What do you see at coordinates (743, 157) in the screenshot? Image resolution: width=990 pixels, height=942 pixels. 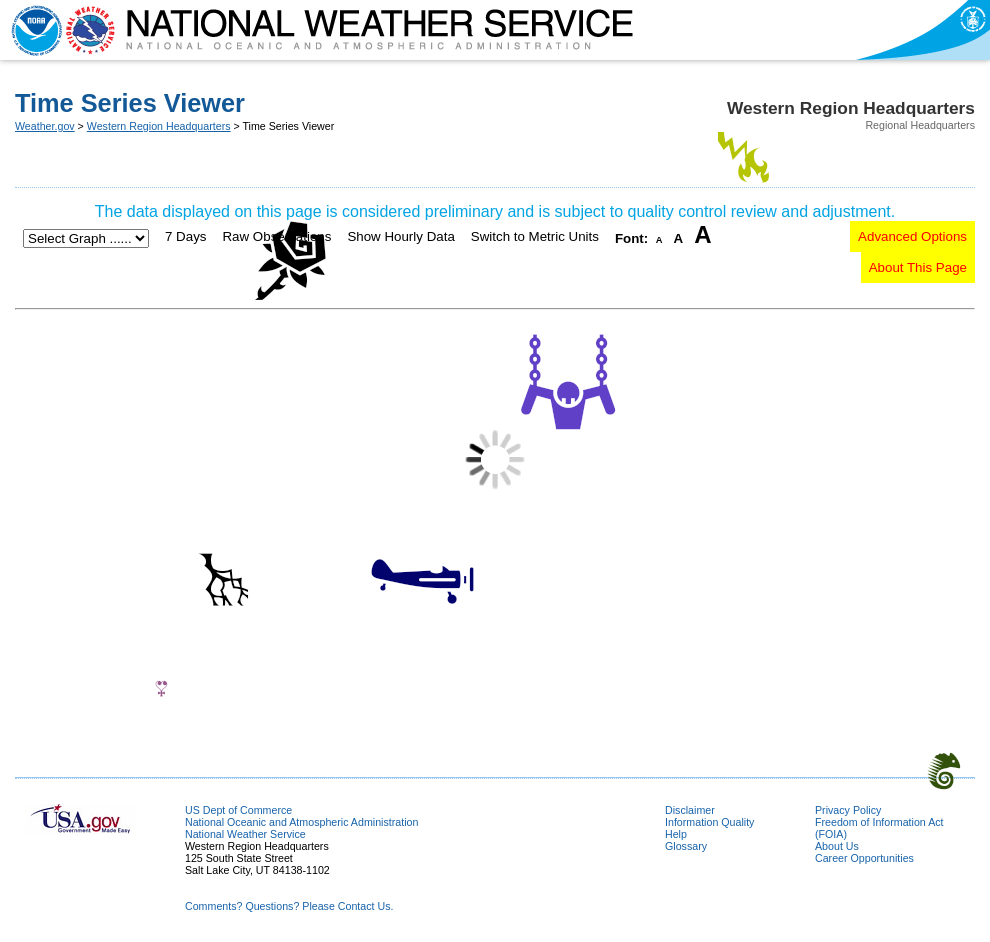 I see `activate lightning fire attack or spell` at bounding box center [743, 157].